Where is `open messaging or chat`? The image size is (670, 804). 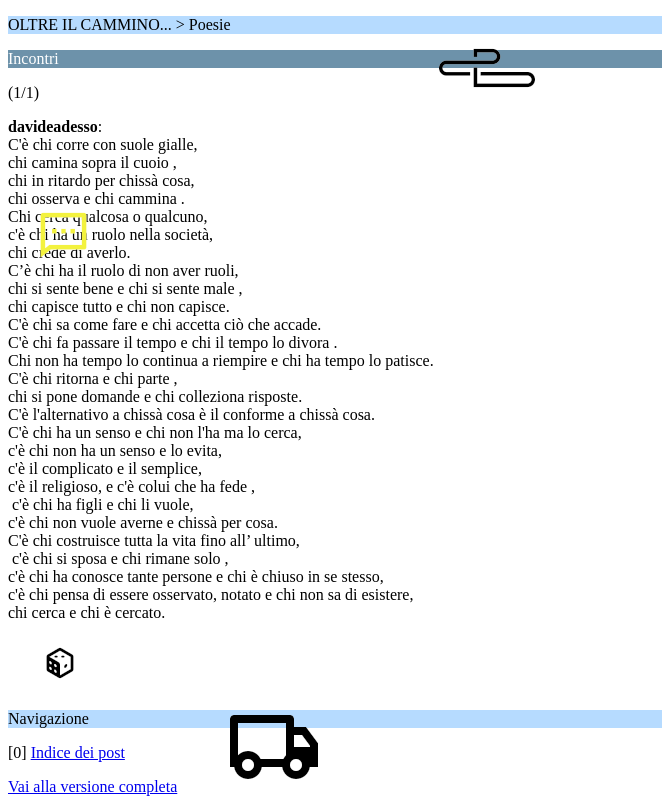 open messaging or chat is located at coordinates (63, 233).